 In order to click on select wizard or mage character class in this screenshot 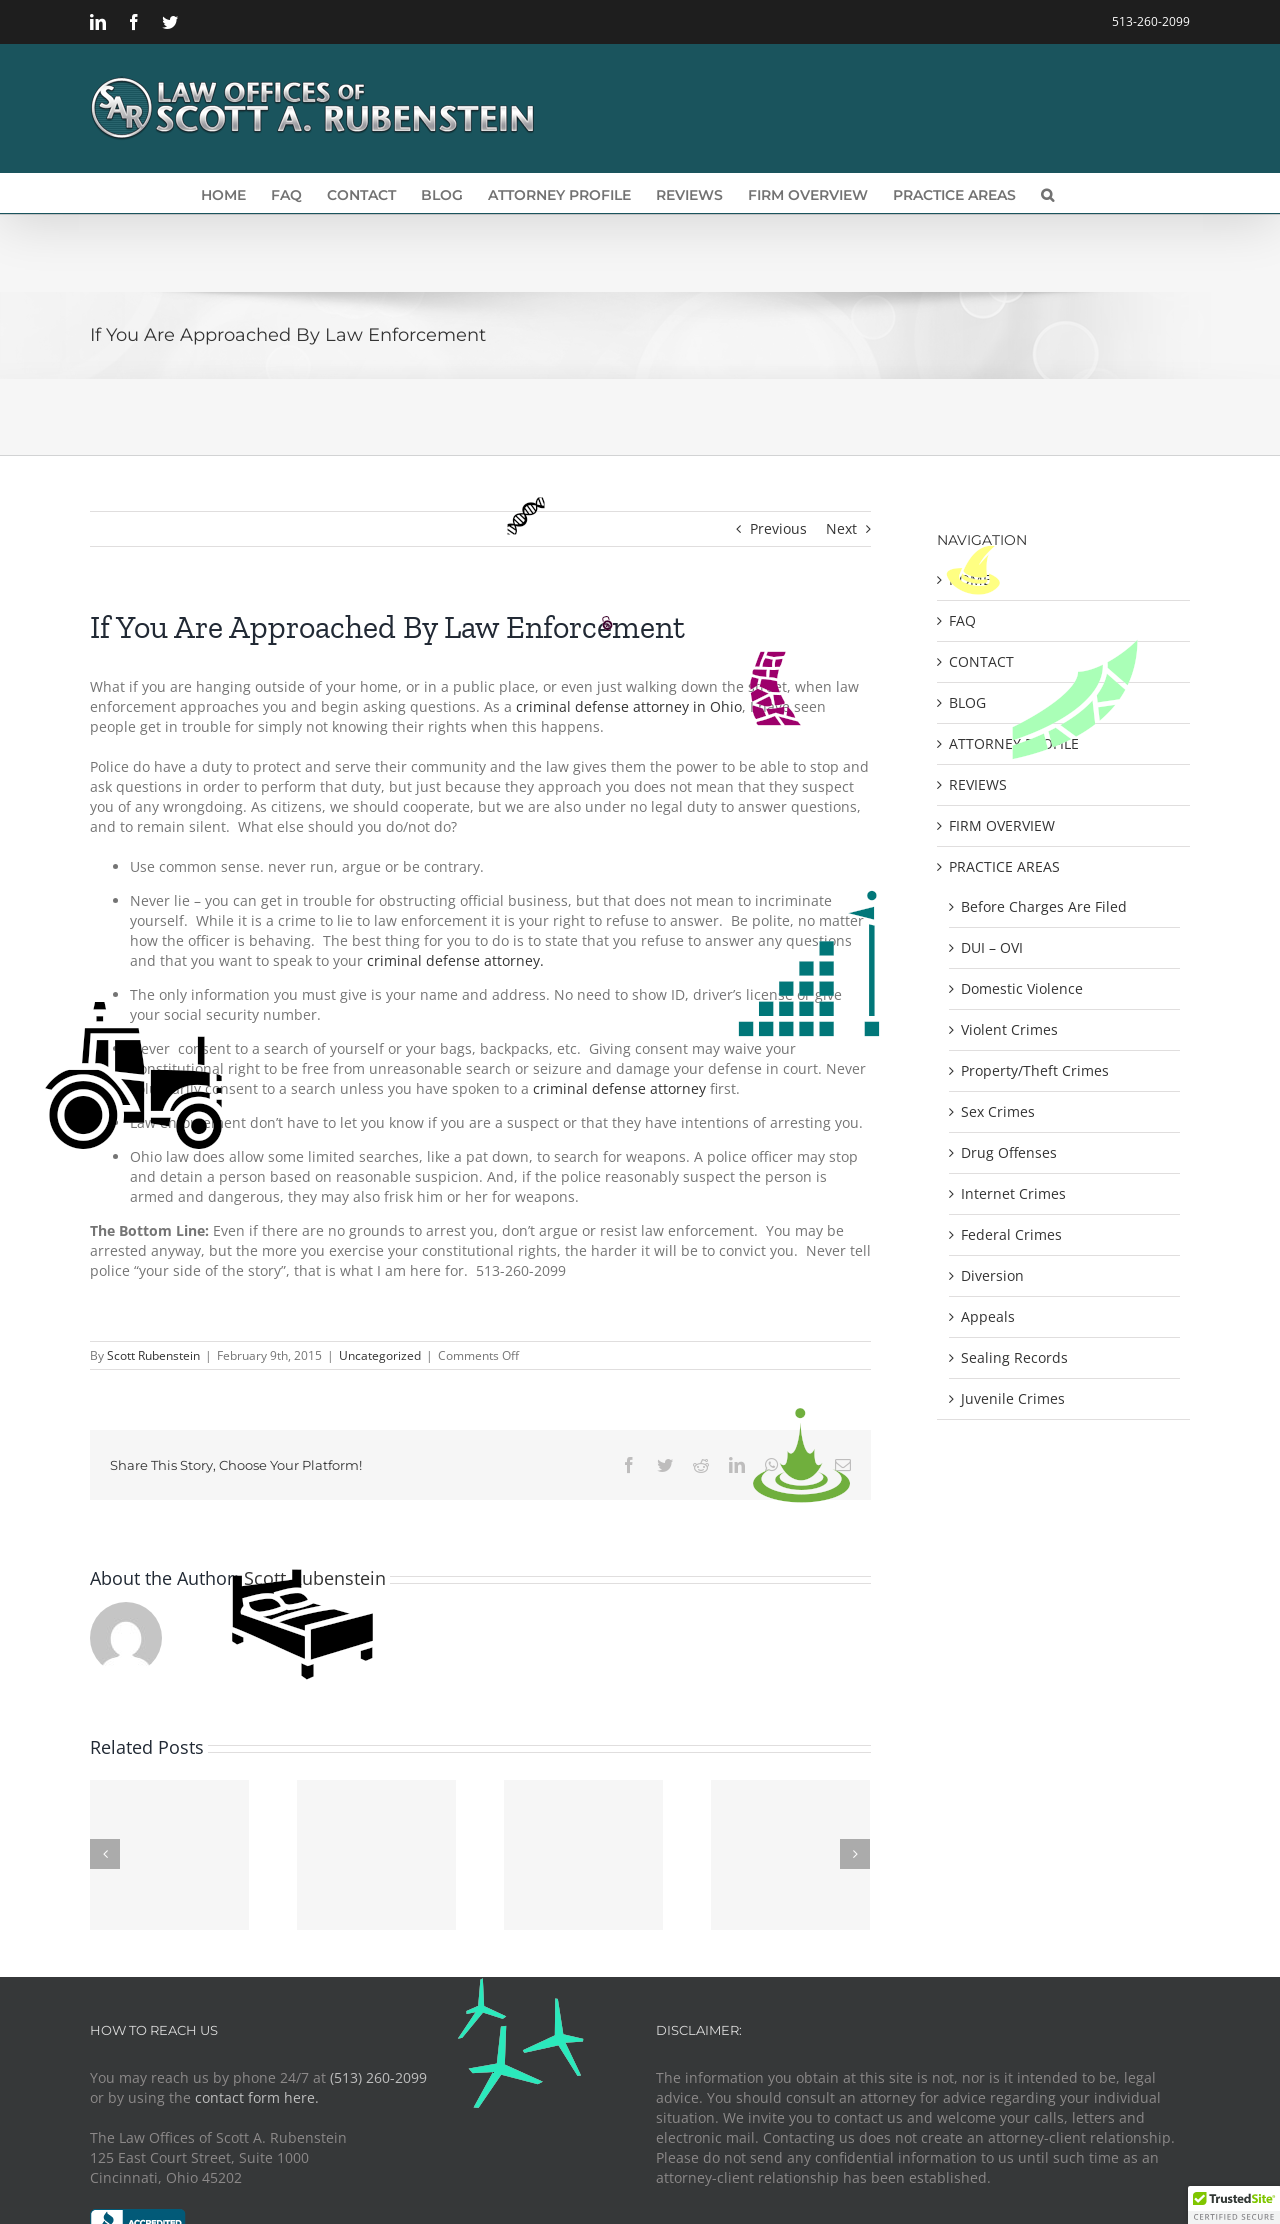, I will do `click(973, 570)`.